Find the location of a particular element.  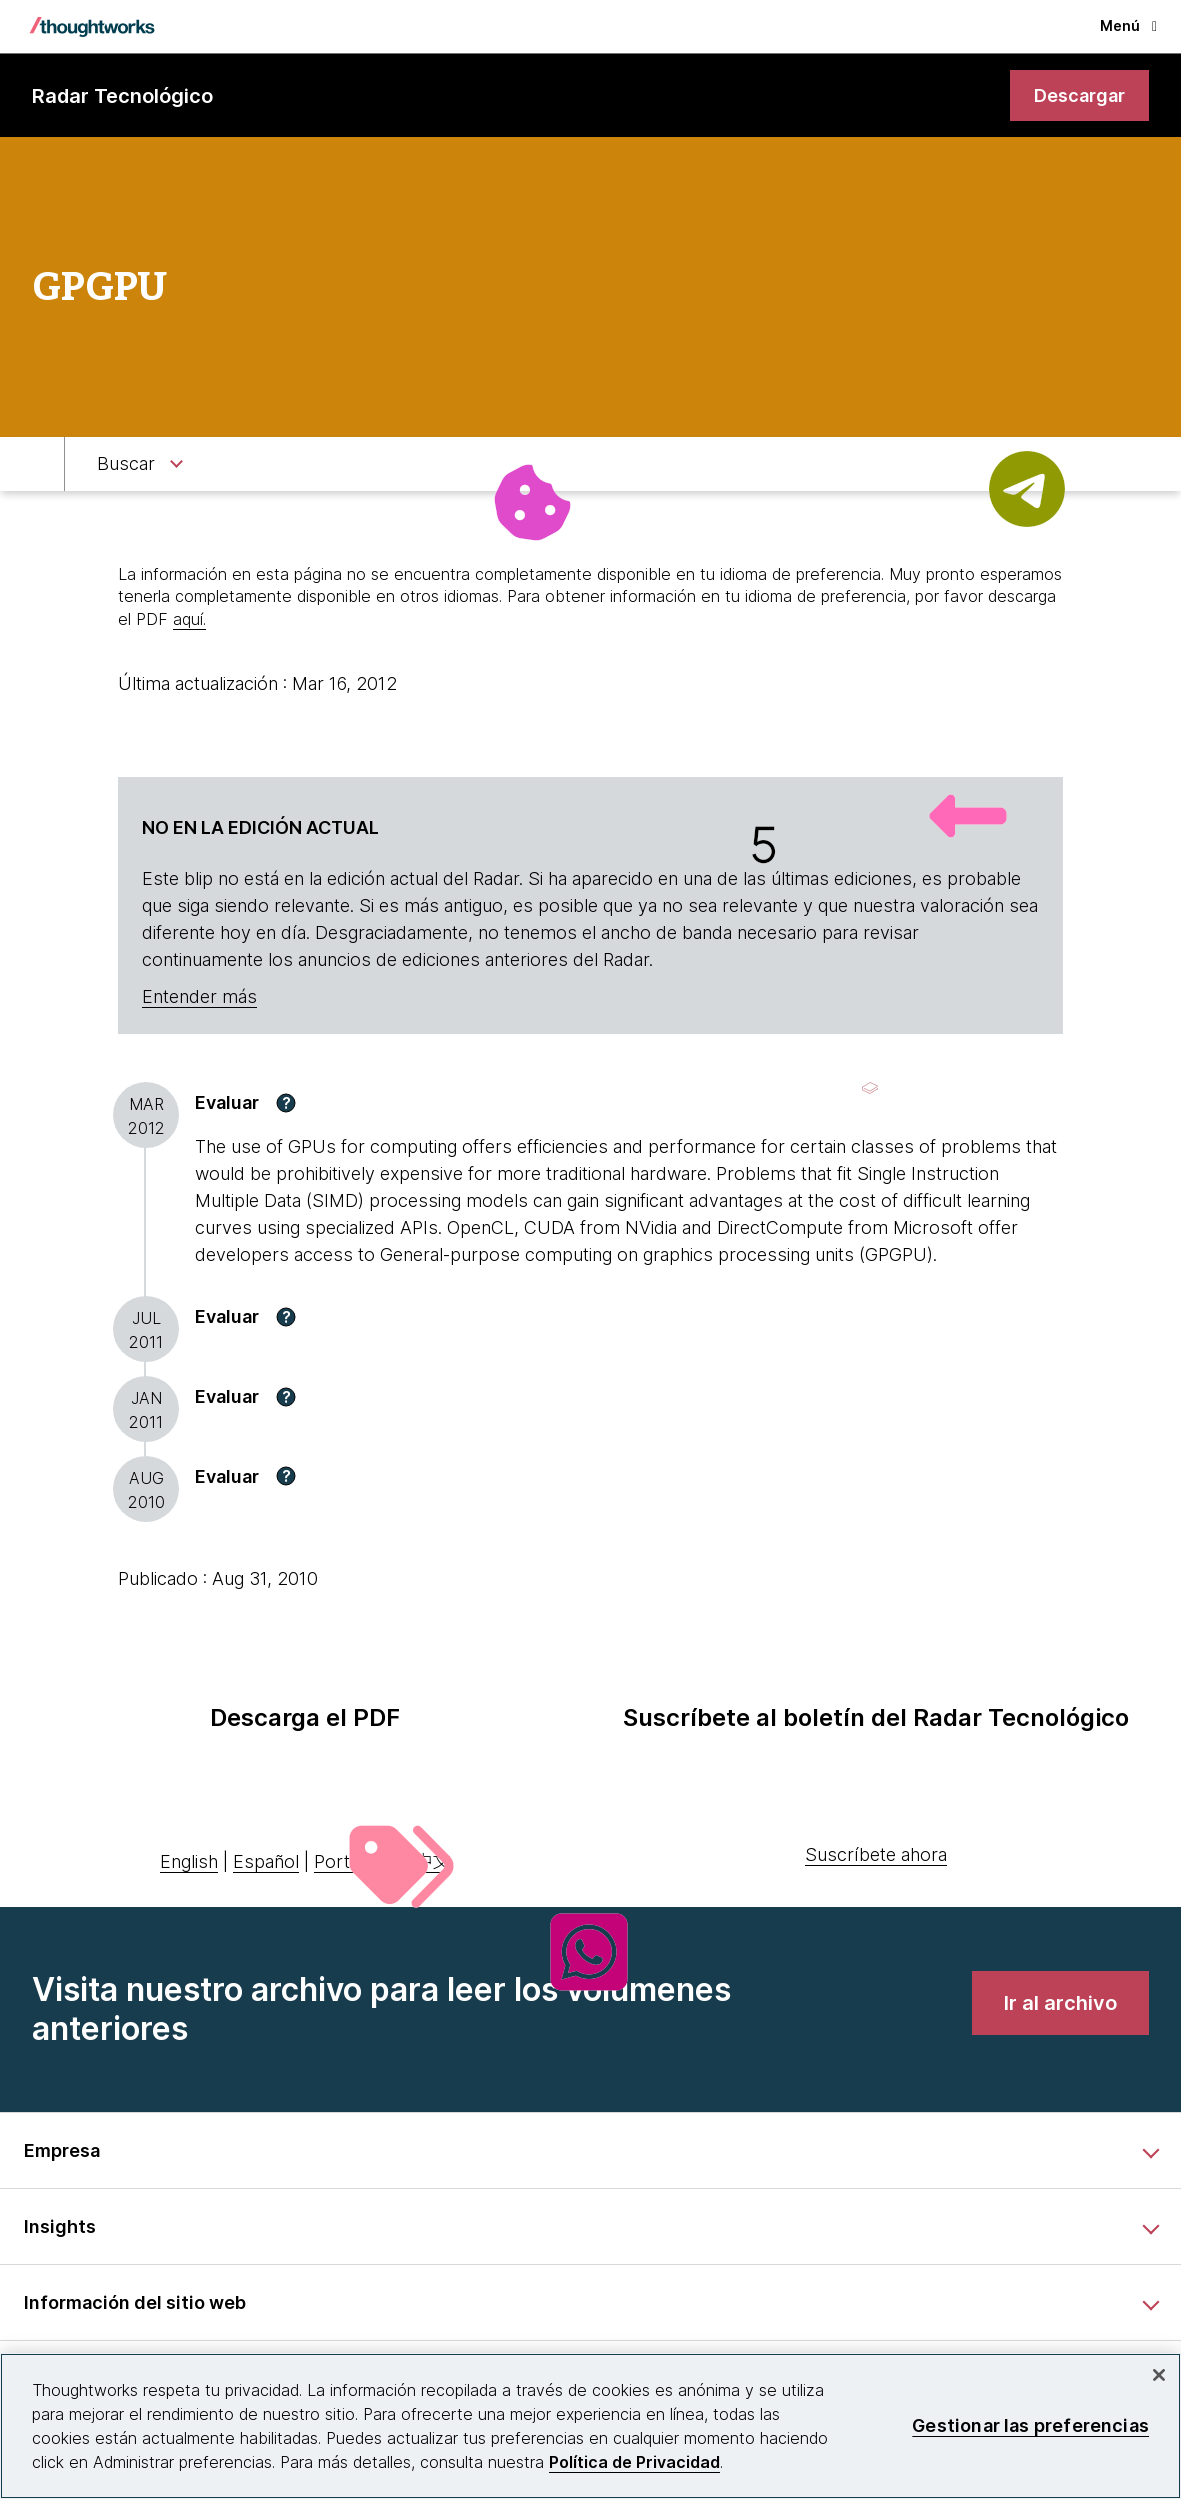

manage cookie preferences and privacy settings is located at coordinates (532, 502).